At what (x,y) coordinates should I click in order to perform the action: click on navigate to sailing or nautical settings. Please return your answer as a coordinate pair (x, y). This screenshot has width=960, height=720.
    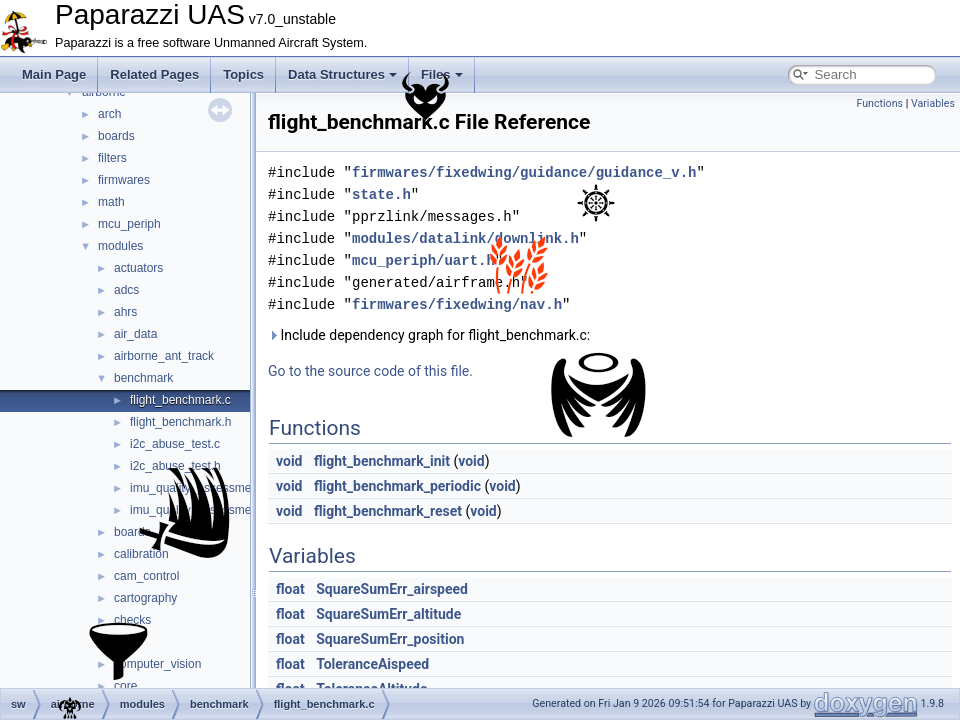
    Looking at the image, I should click on (596, 203).